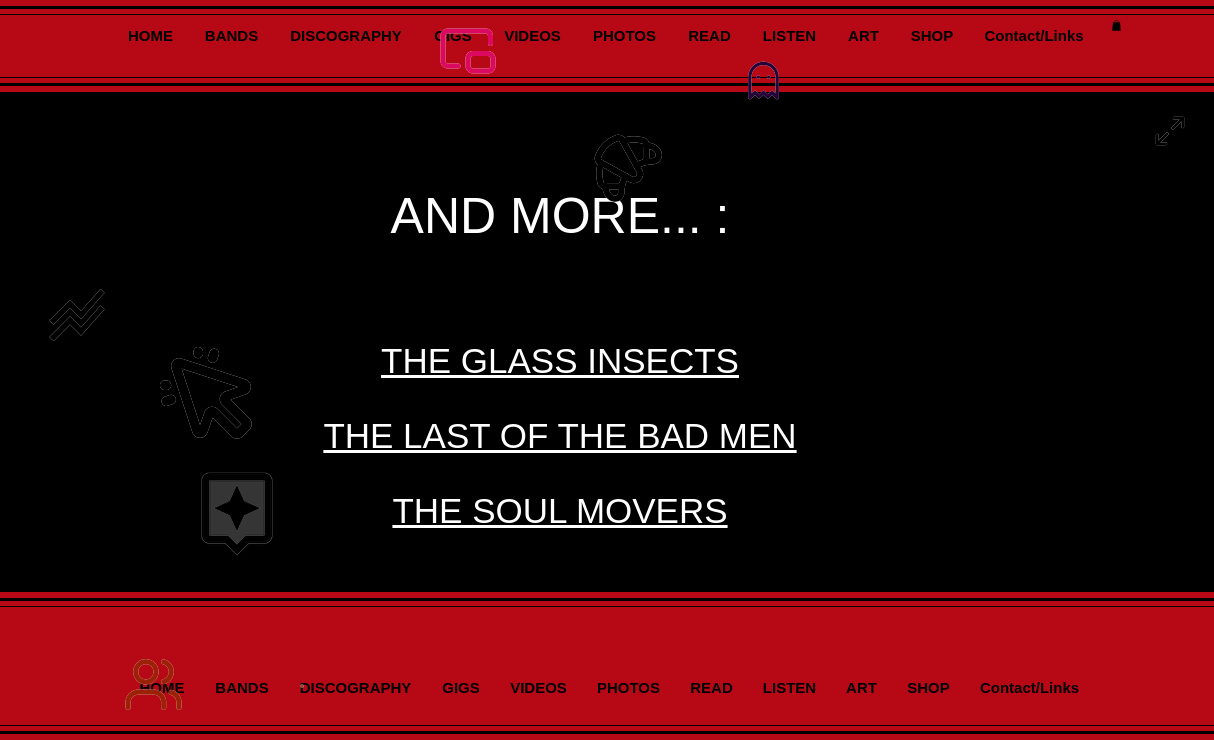 Image resolution: width=1214 pixels, height=740 pixels. What do you see at coordinates (302, 686) in the screenshot?
I see `indicates an unread notification or new item` at bounding box center [302, 686].